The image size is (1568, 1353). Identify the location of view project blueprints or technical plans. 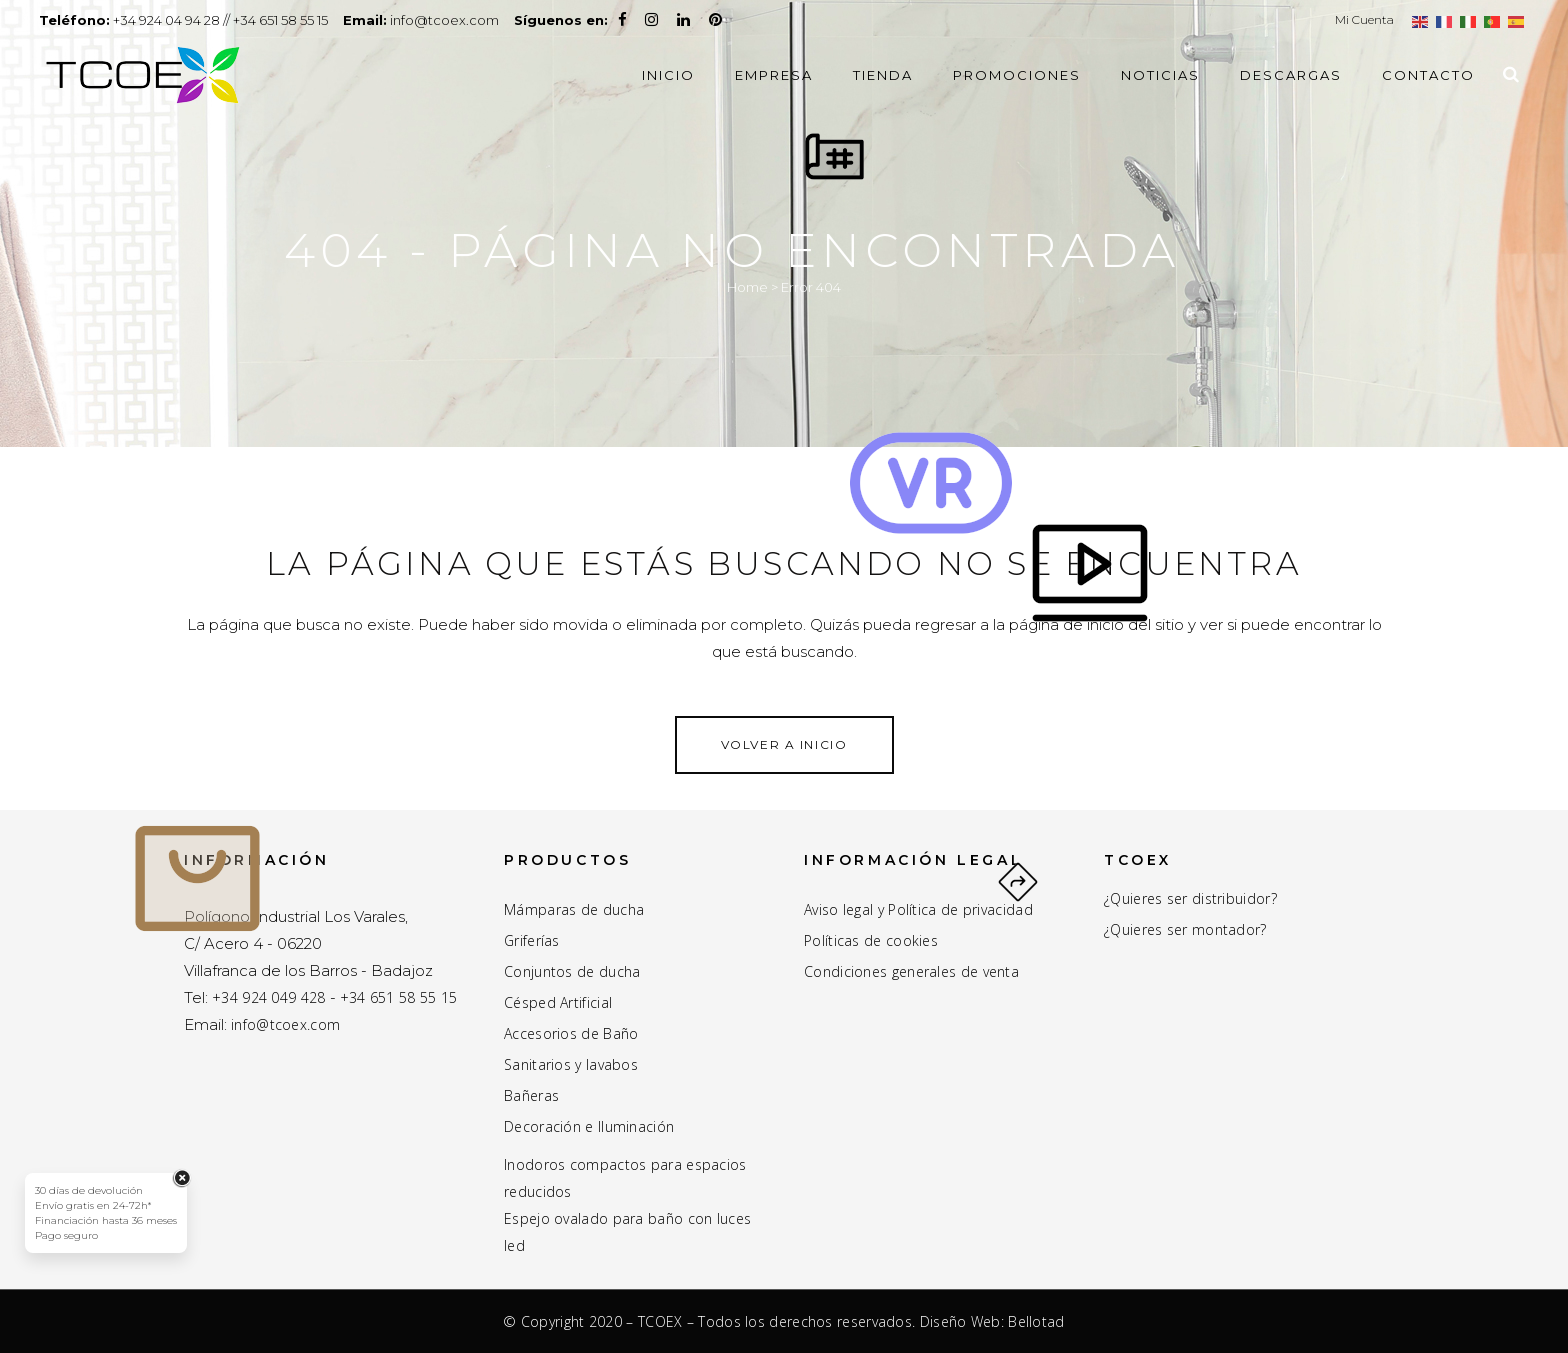
(834, 158).